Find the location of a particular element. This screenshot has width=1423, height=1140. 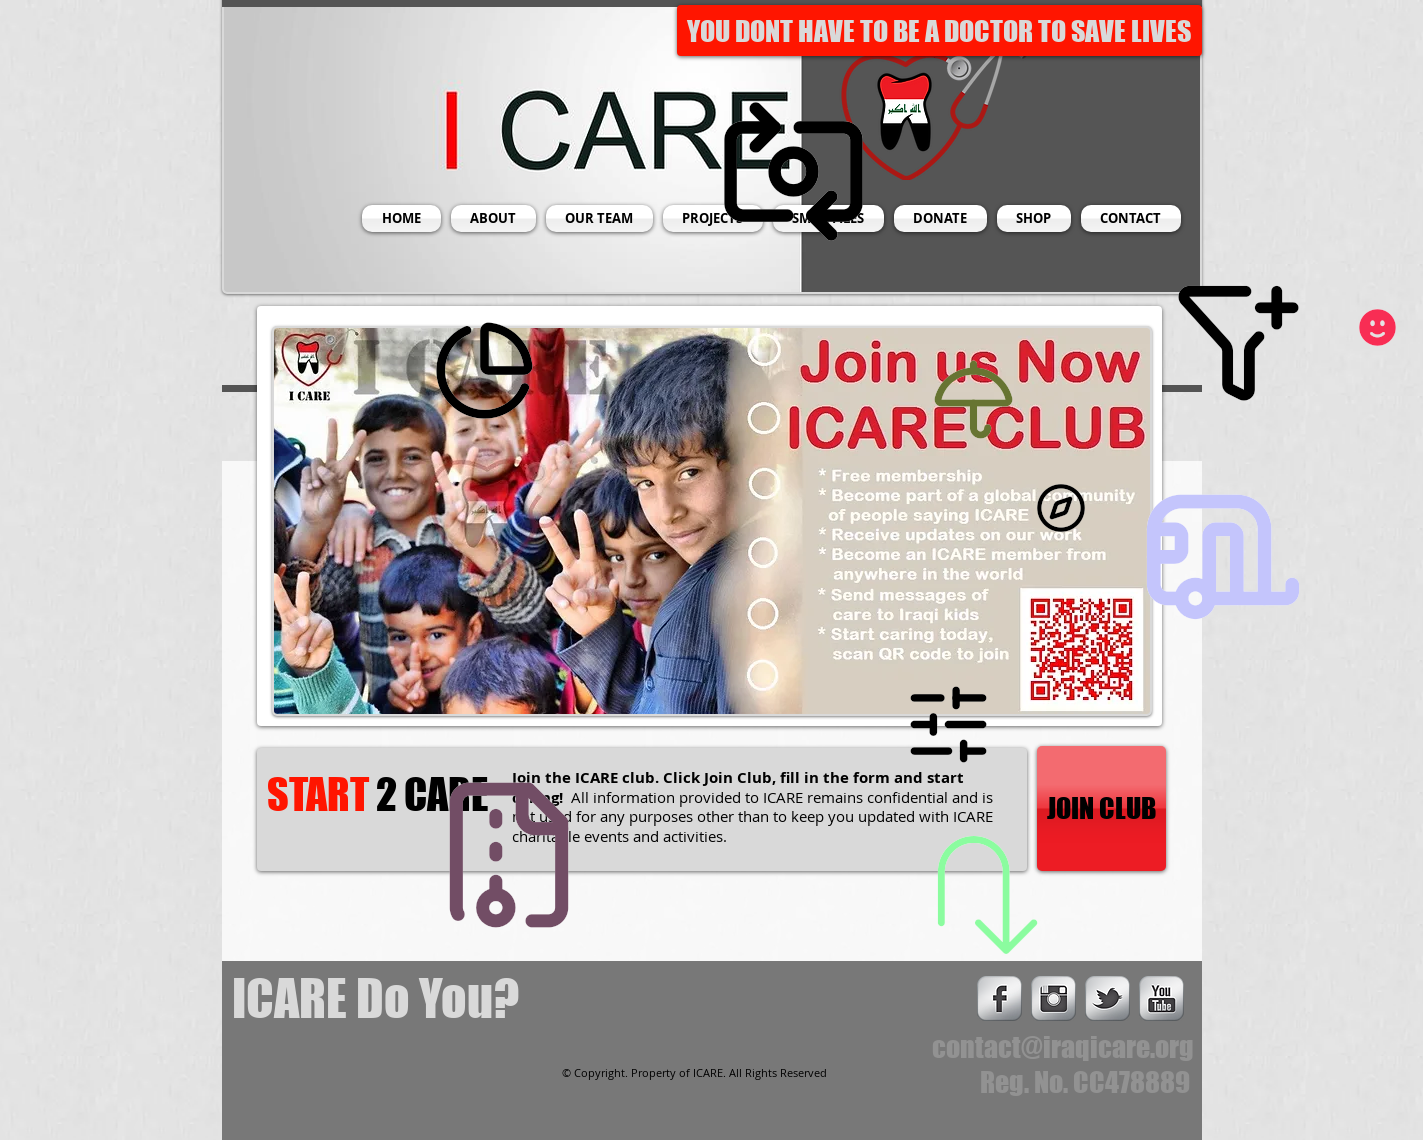

select caravan or RV accommodation is located at coordinates (1223, 550).